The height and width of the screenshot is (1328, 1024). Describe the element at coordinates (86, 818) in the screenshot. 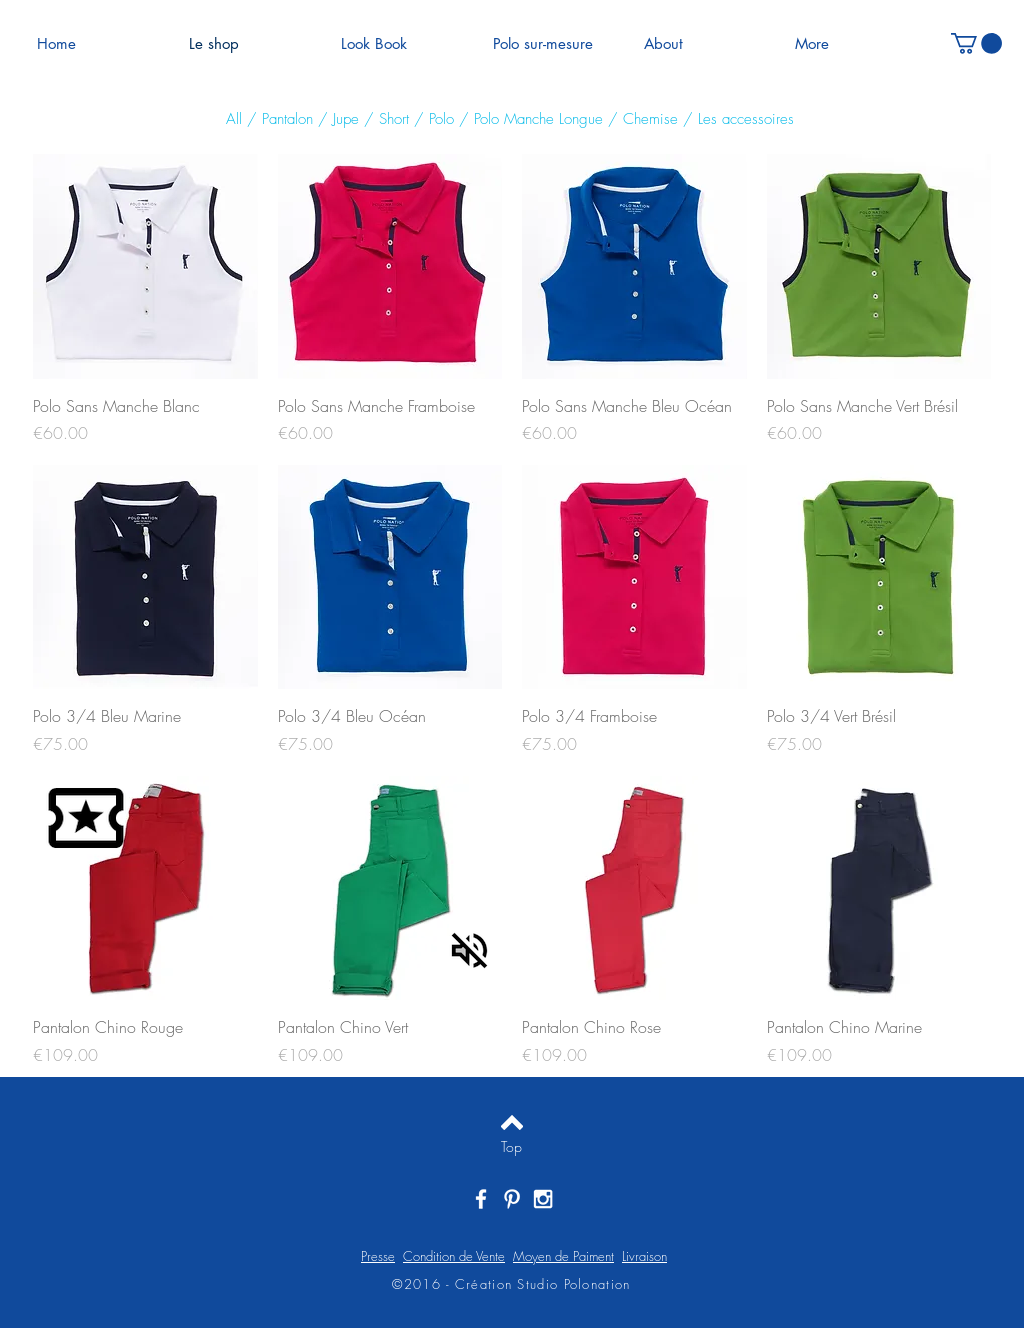

I see `view local events or entertainment` at that location.